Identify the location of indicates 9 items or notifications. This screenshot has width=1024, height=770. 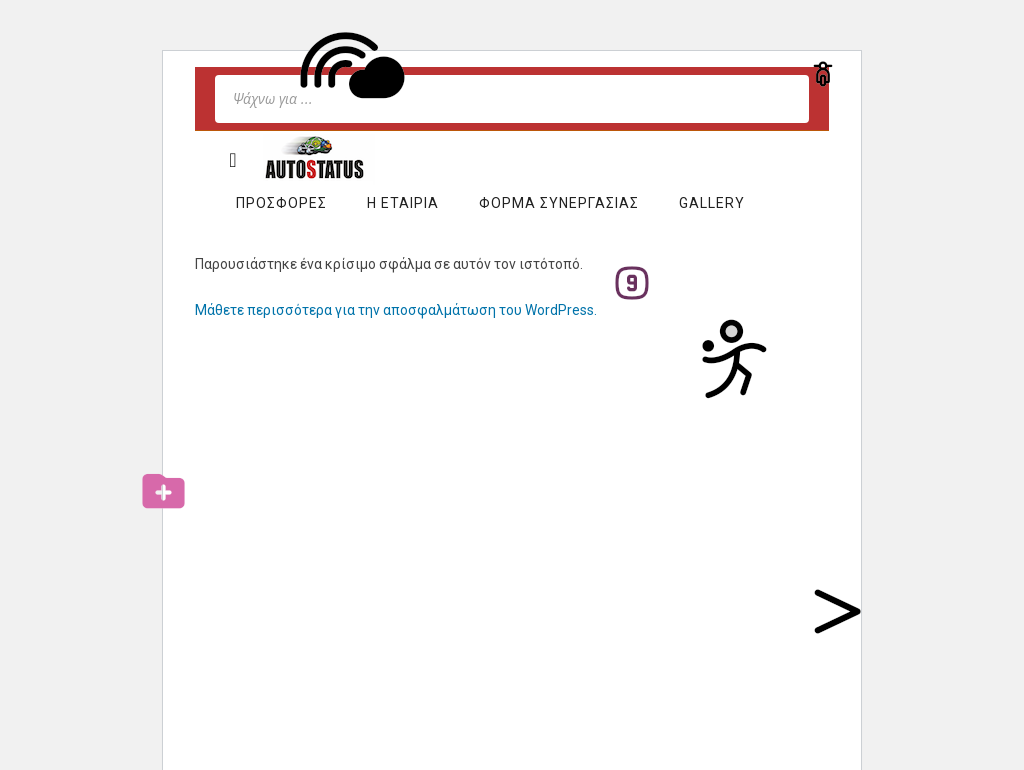
(632, 283).